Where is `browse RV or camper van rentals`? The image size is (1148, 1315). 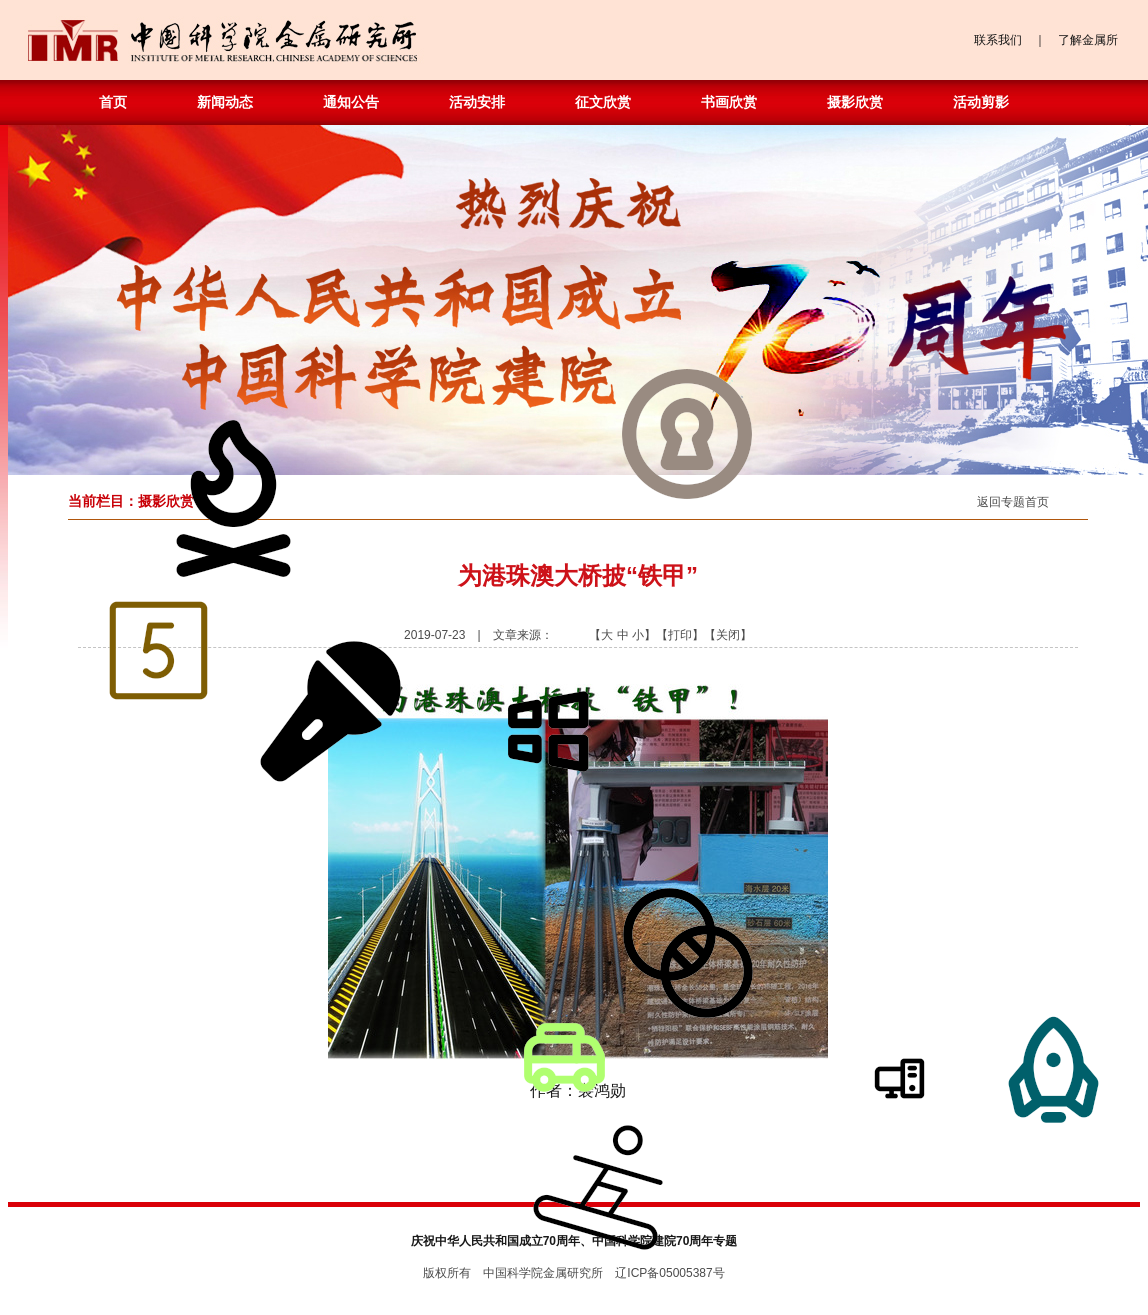 browse RV or camper van rentals is located at coordinates (564, 1059).